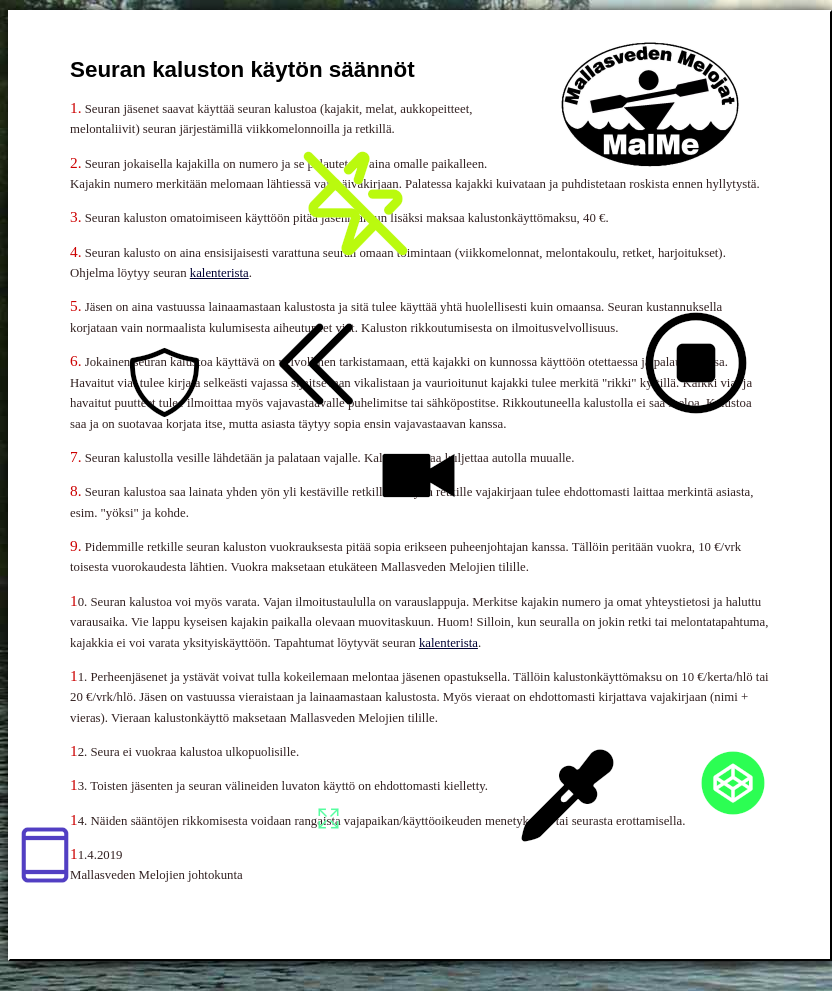 The height and width of the screenshot is (991, 832). I want to click on go back to the beginning, so click(316, 364).